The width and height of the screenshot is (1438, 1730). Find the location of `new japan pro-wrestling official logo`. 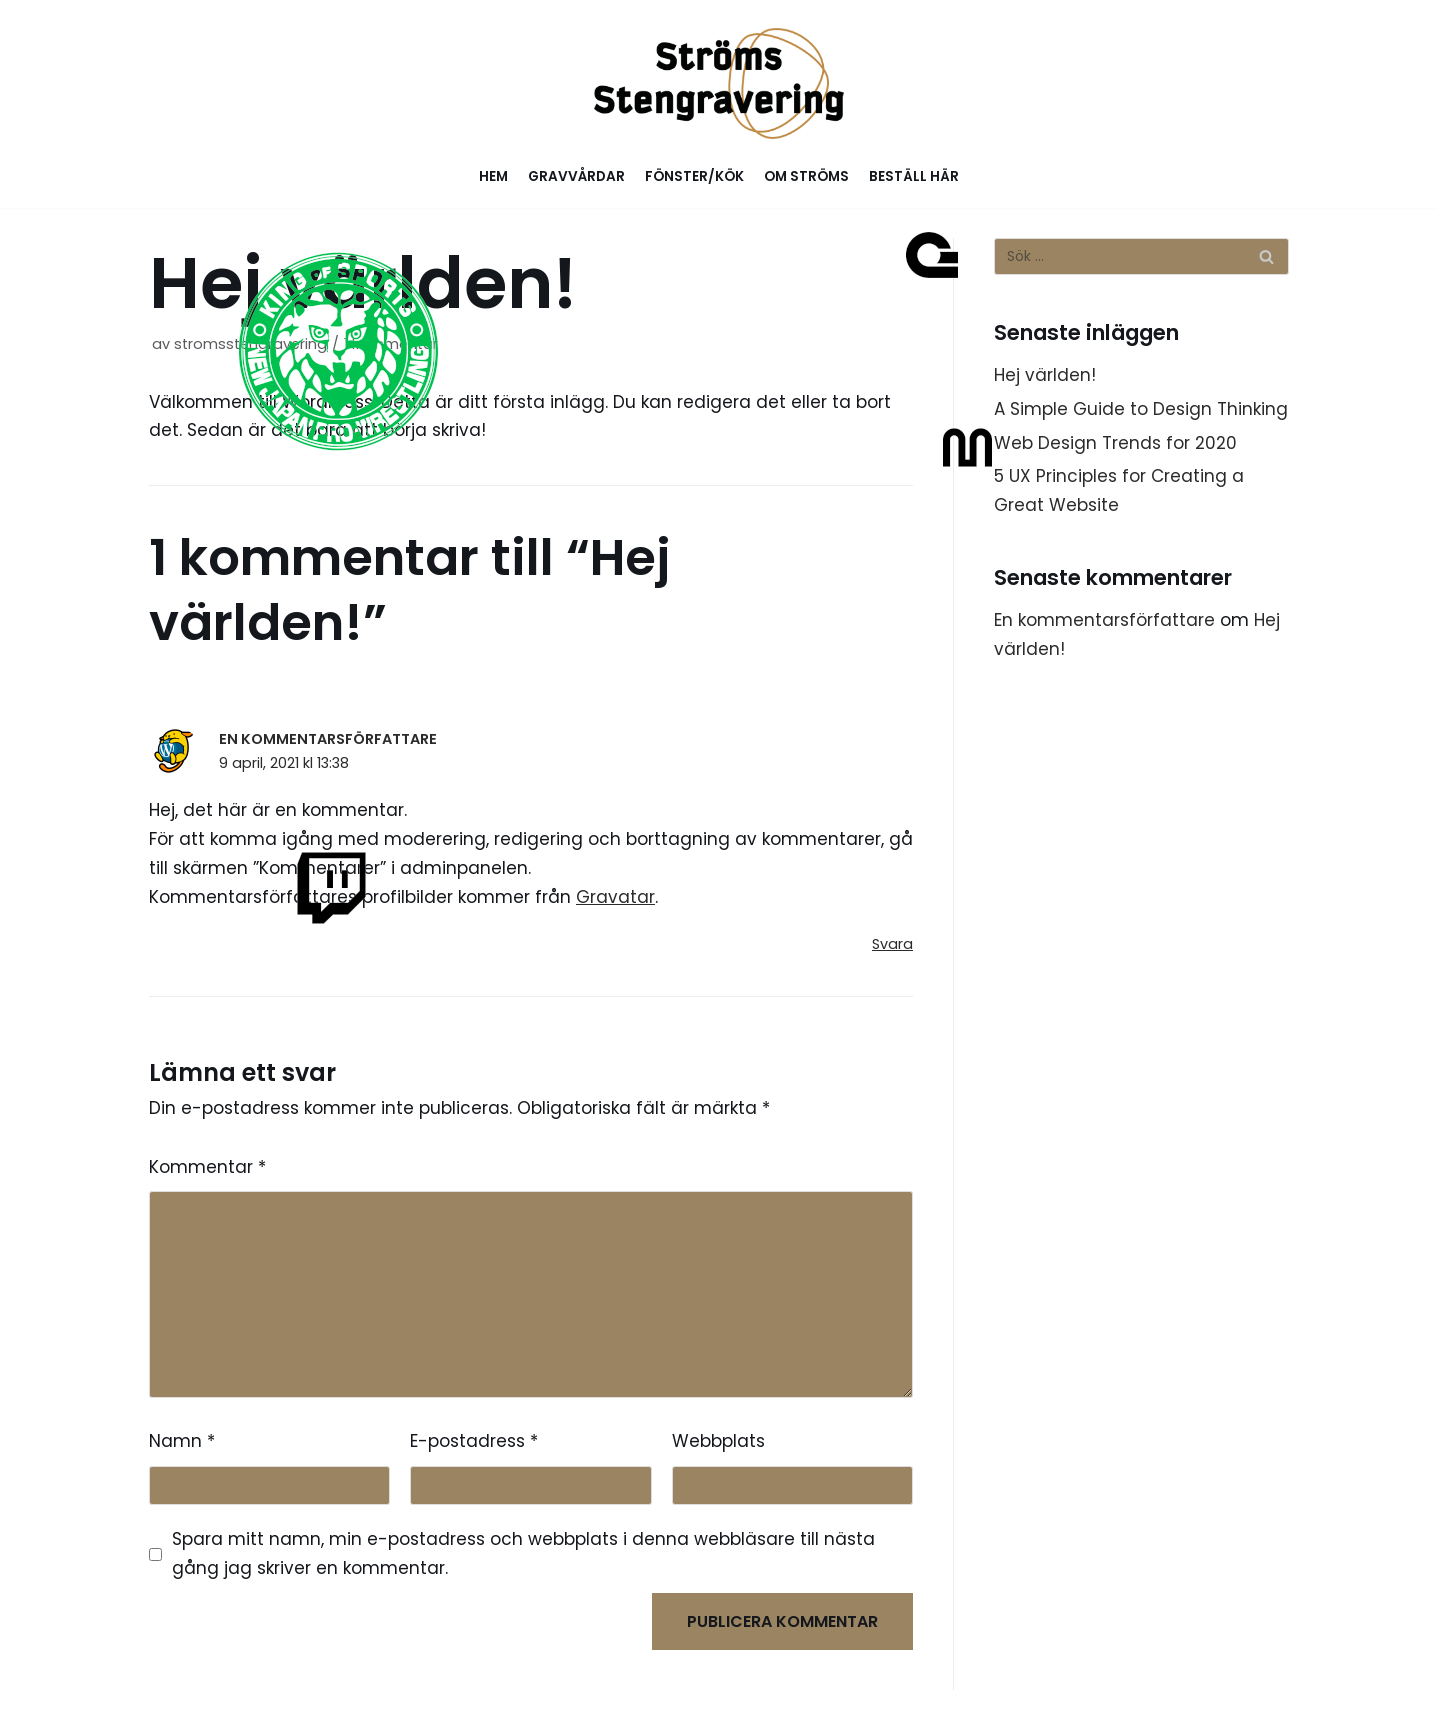

new japan pro-wrestling official logo is located at coordinates (338, 351).